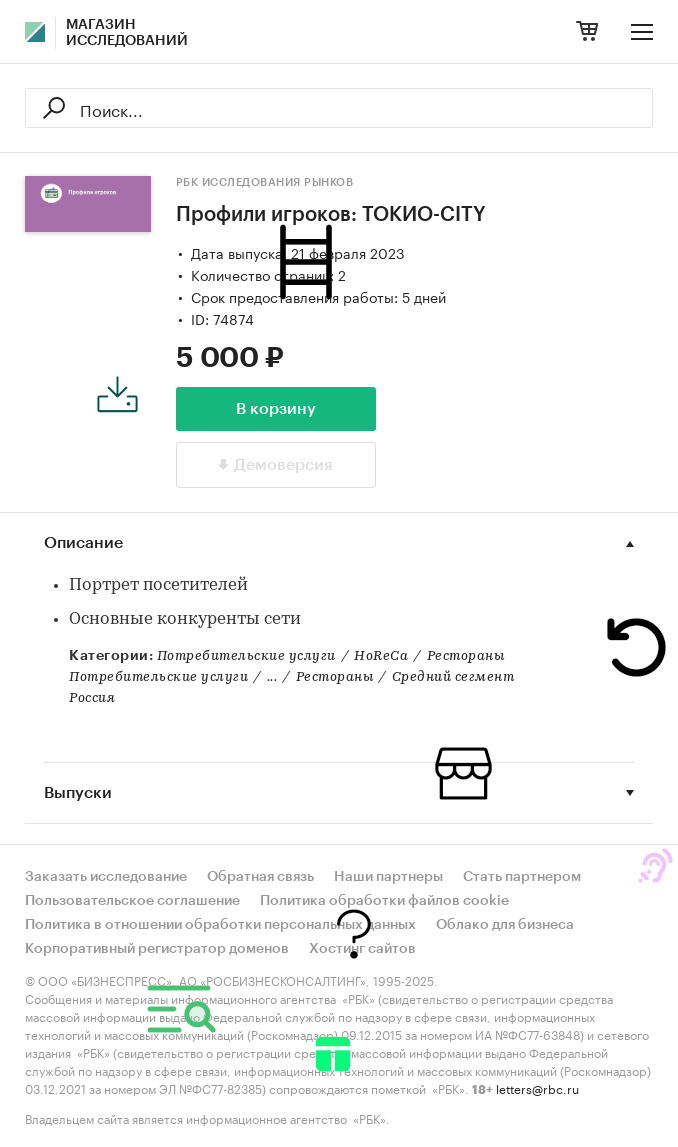 The height and width of the screenshot is (1147, 678). What do you see at coordinates (636, 647) in the screenshot?
I see `undo the last action` at bounding box center [636, 647].